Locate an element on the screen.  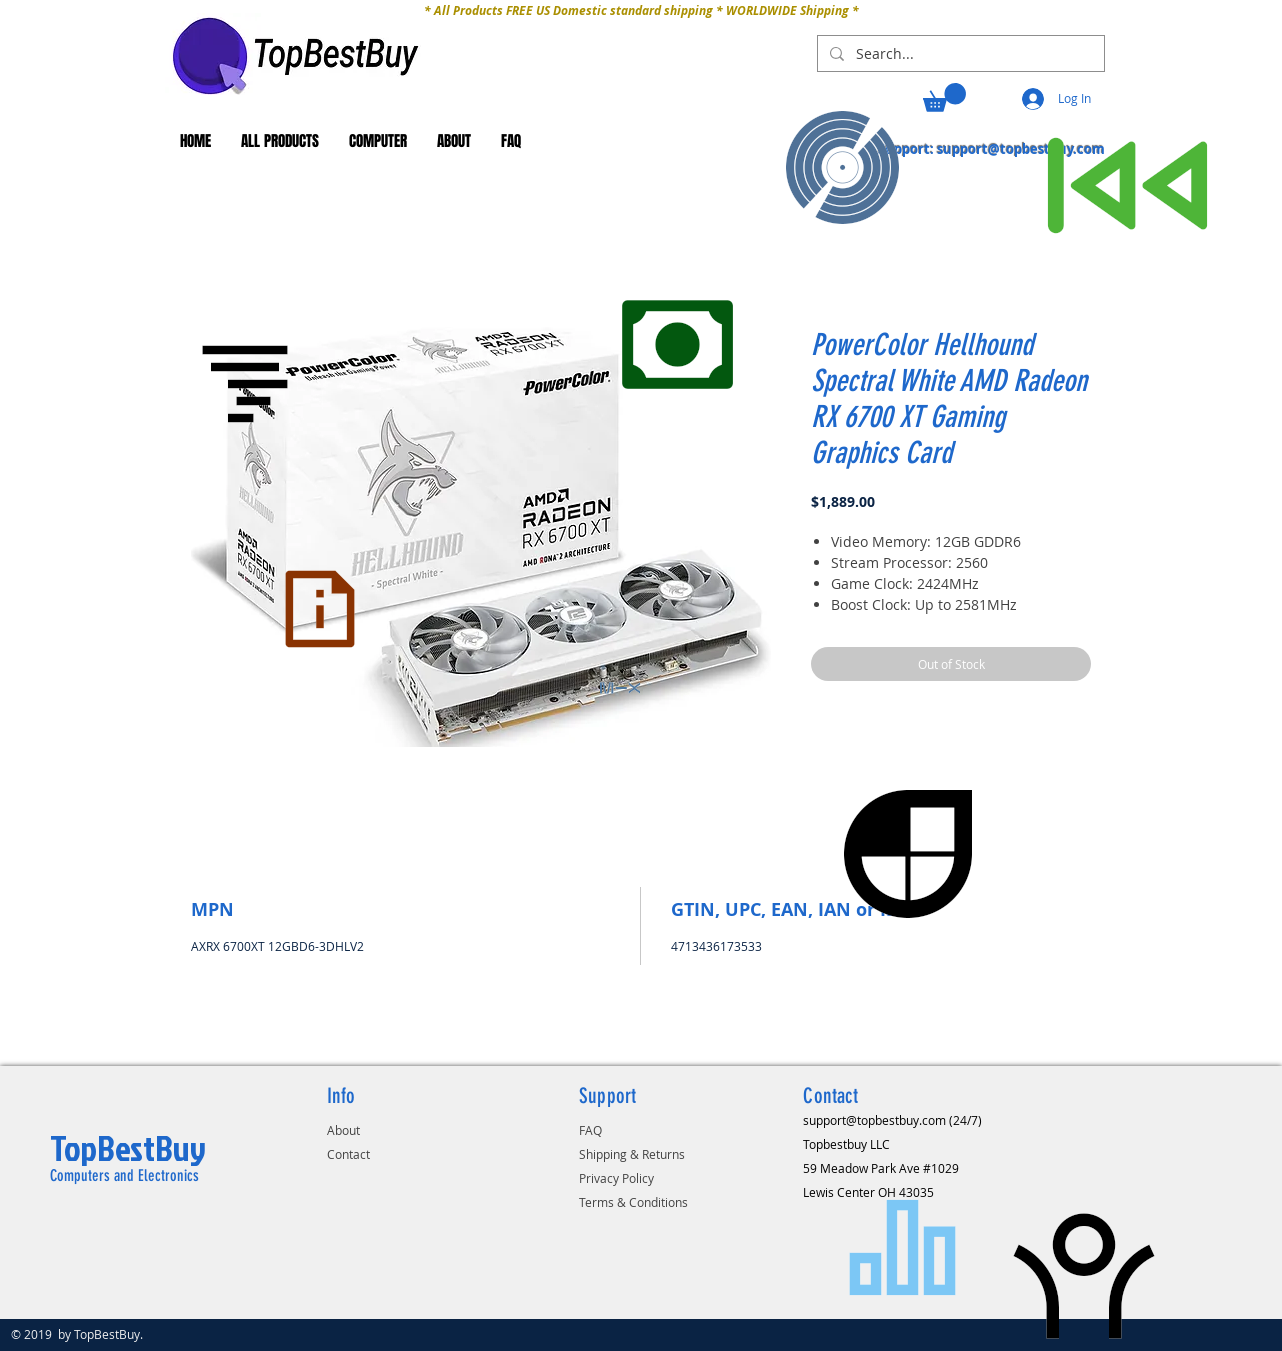
indicates tornado or severe weather warning is located at coordinates (245, 384).